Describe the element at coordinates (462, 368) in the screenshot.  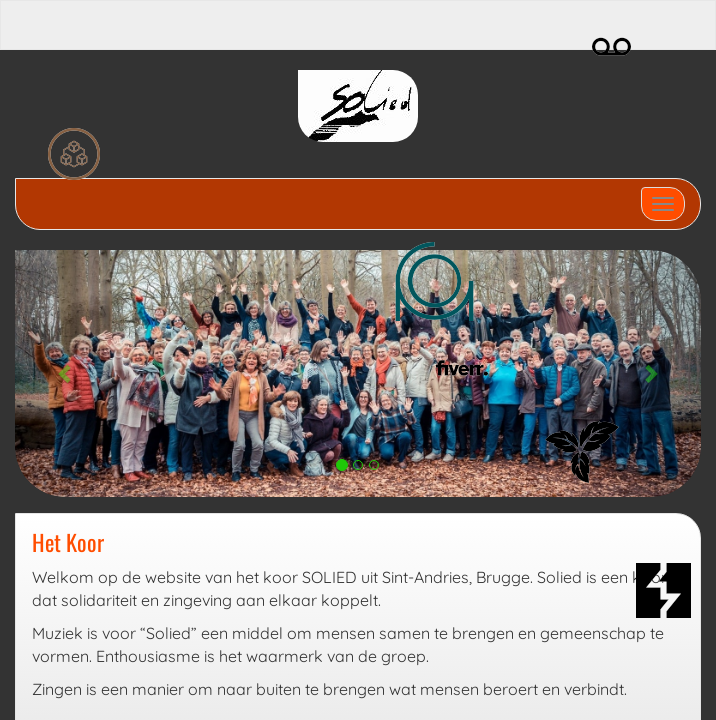
I see `open the Fiverr app` at that location.